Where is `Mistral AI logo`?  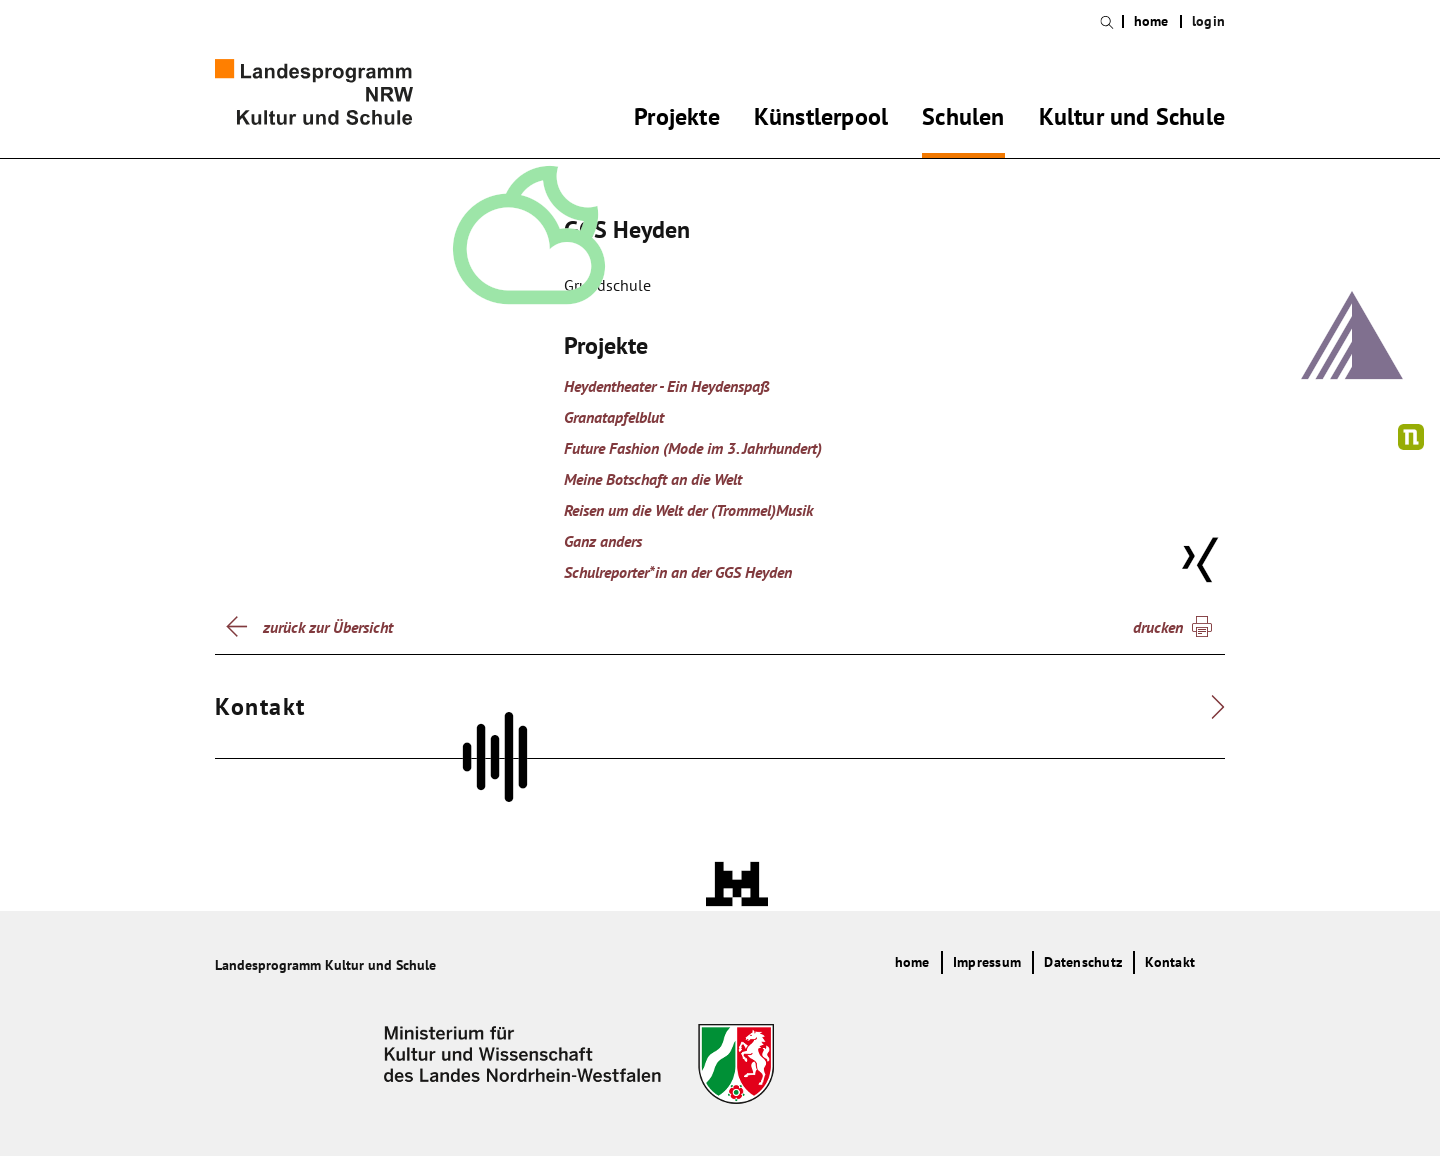 Mistral AI logo is located at coordinates (737, 884).